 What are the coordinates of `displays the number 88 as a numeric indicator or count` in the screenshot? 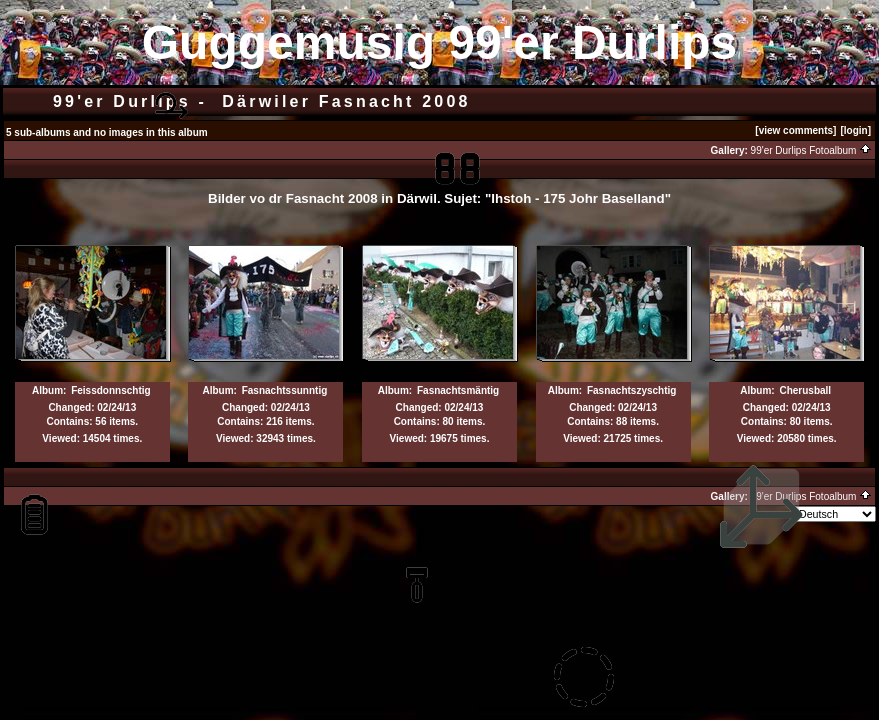 It's located at (457, 168).